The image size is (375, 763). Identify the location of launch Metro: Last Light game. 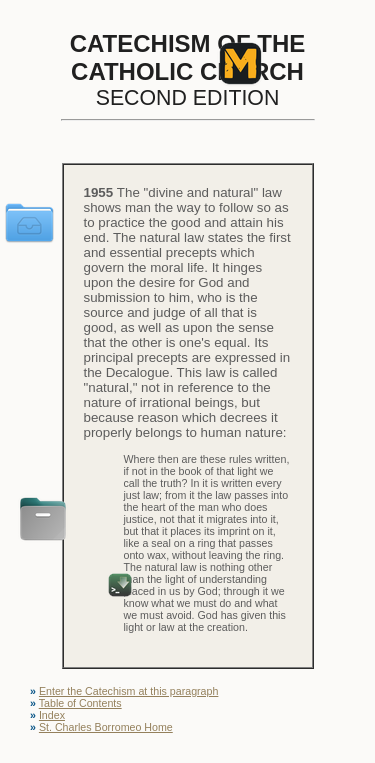
(240, 63).